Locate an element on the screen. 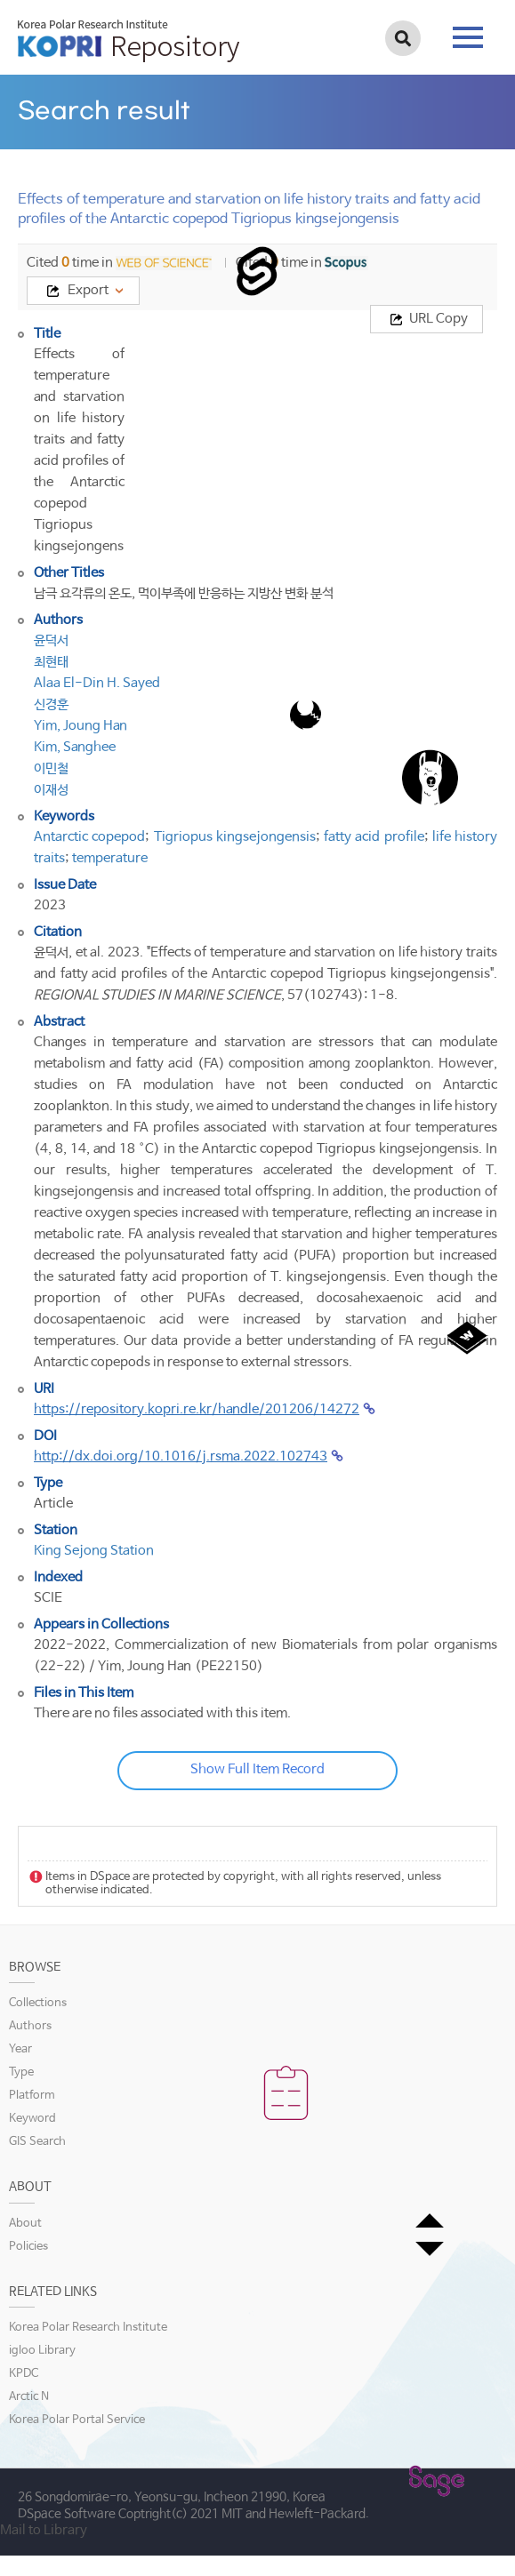  react hook form library logo is located at coordinates (286, 2092).